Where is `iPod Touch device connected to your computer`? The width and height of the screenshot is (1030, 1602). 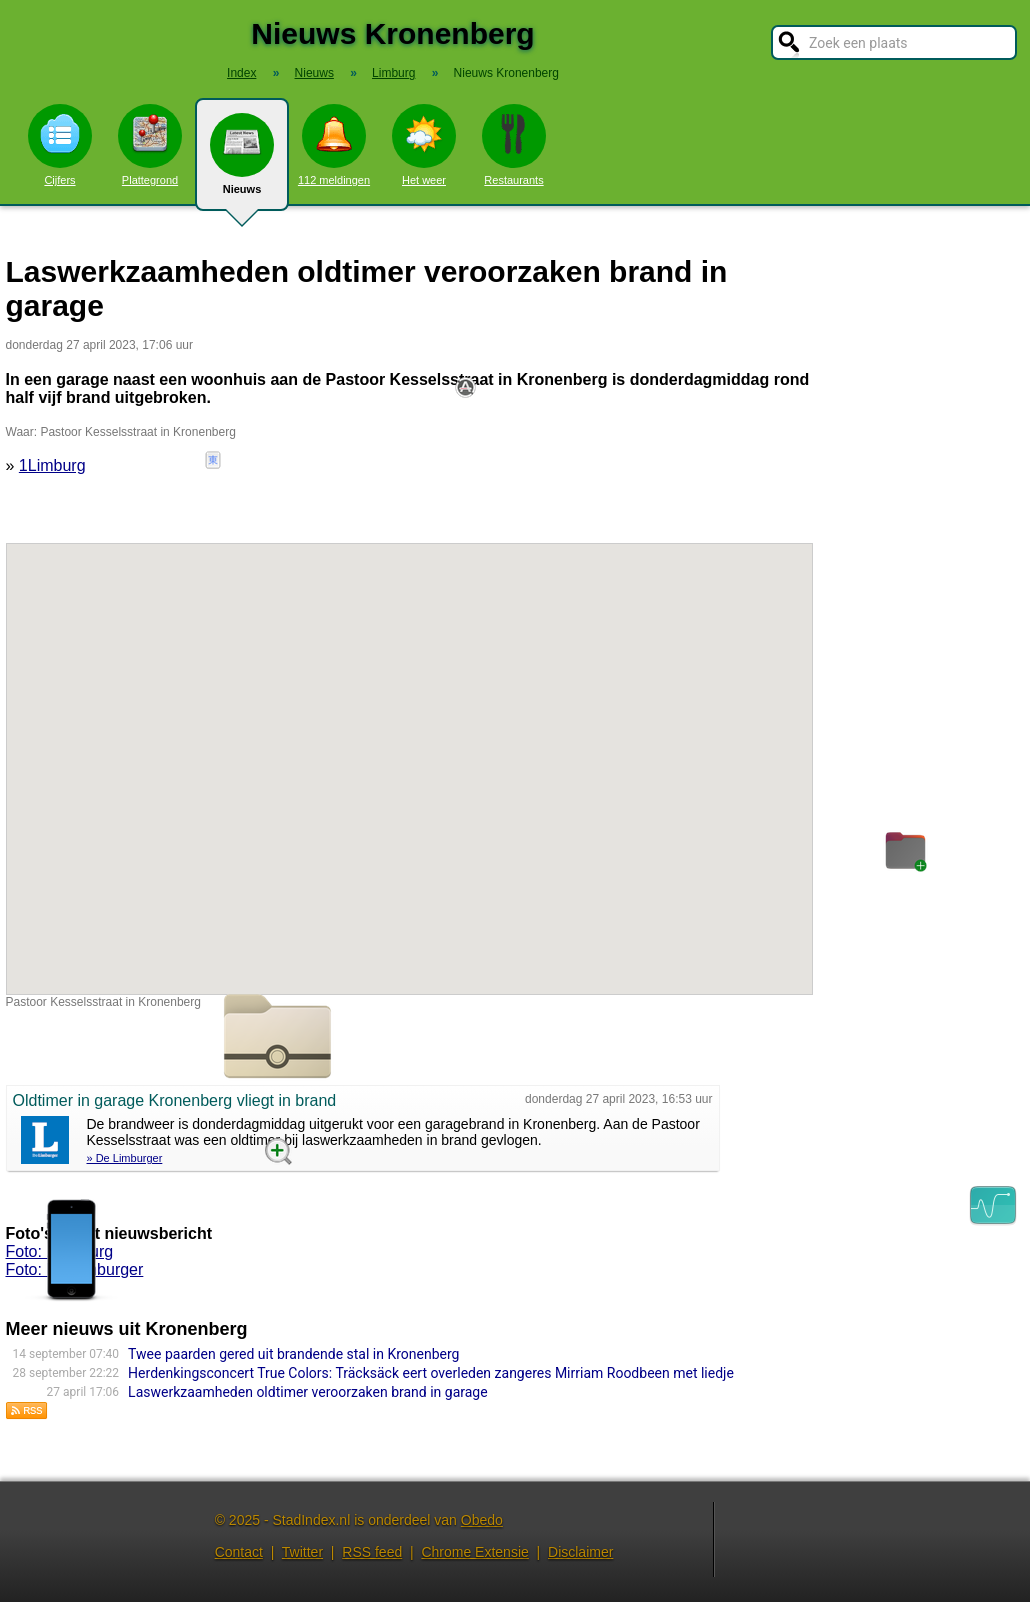
iPod Touch device connected to your computer is located at coordinates (71, 1250).